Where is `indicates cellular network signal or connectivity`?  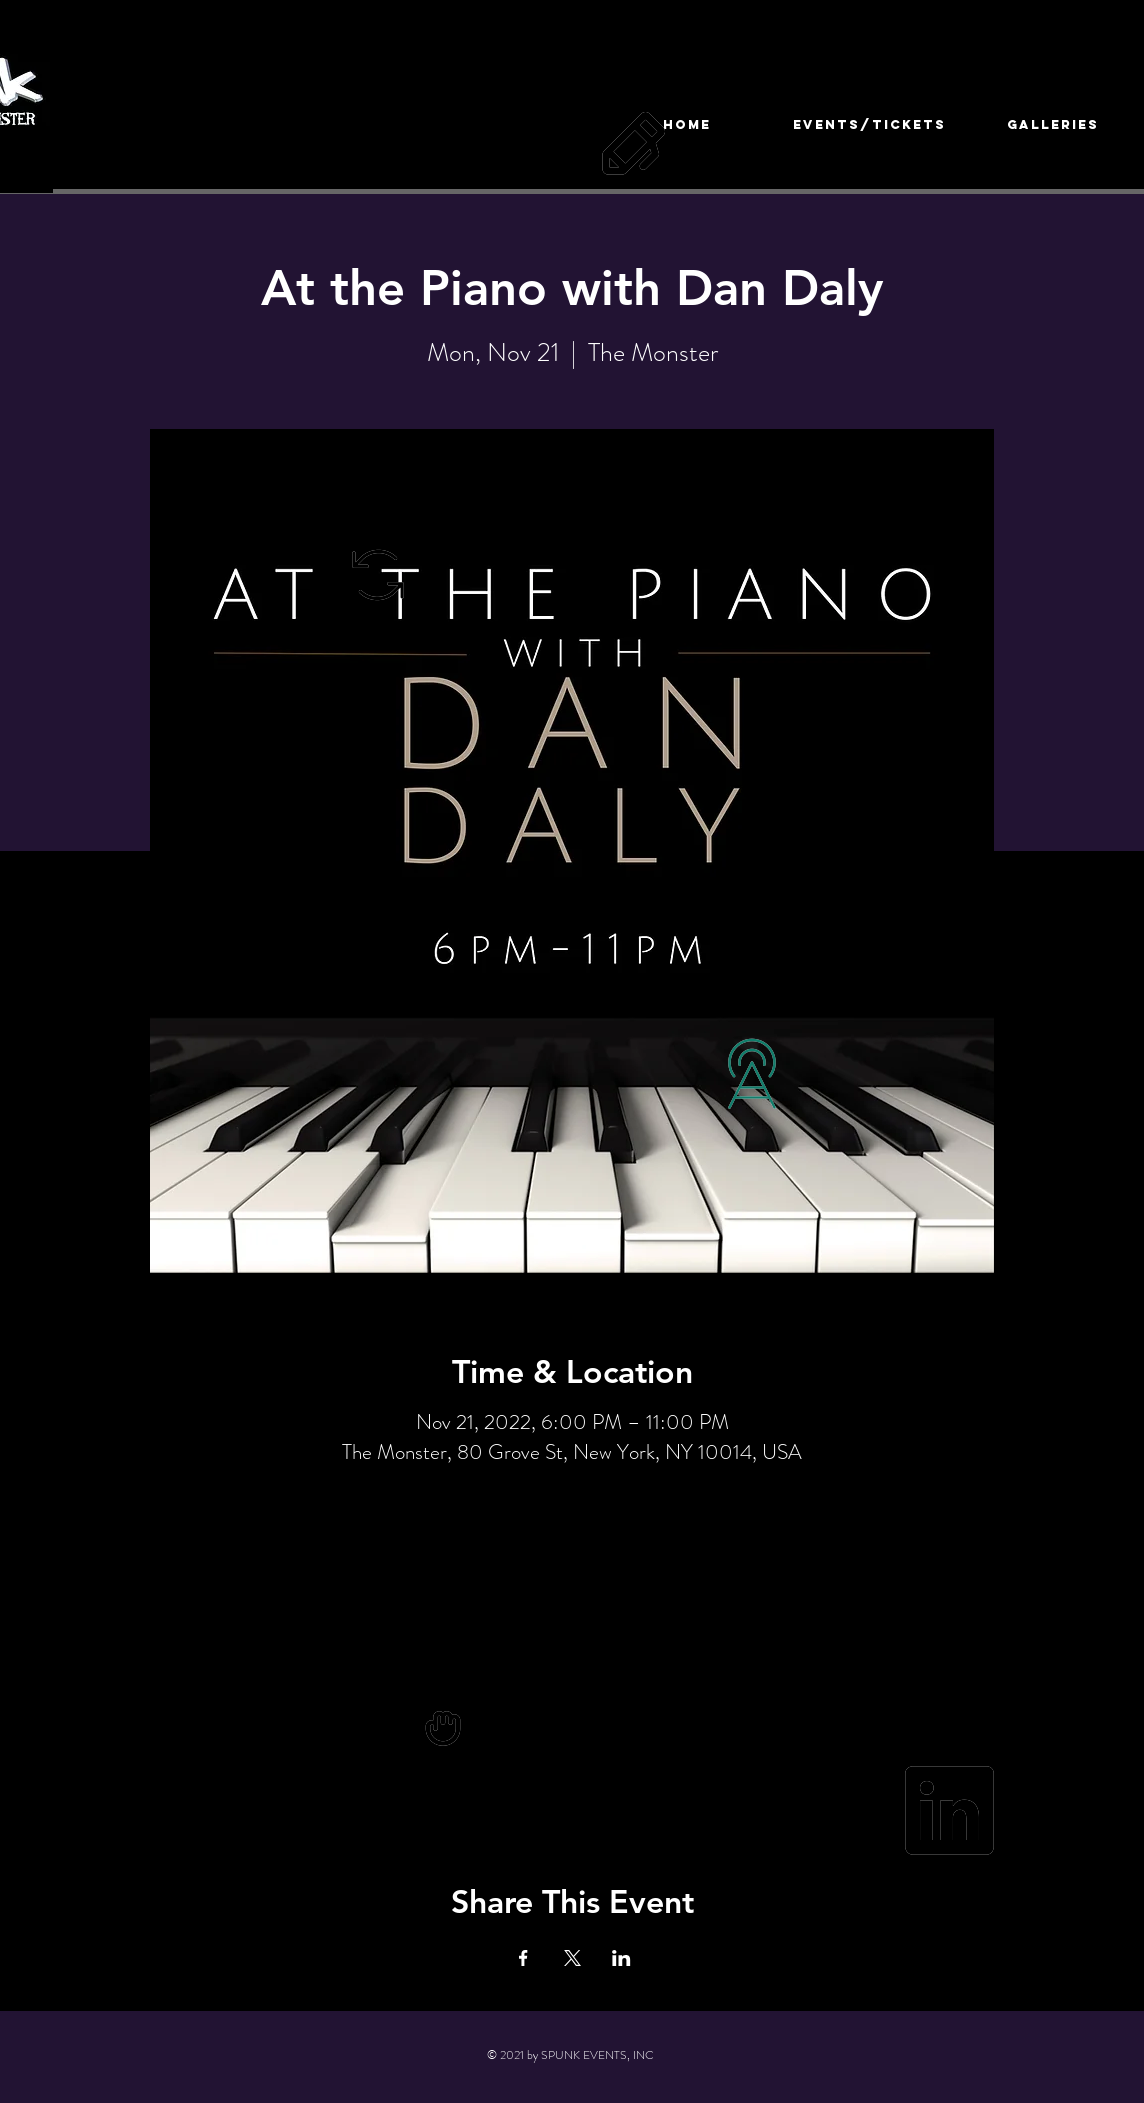
indicates cellular network signal or connectivity is located at coordinates (752, 1075).